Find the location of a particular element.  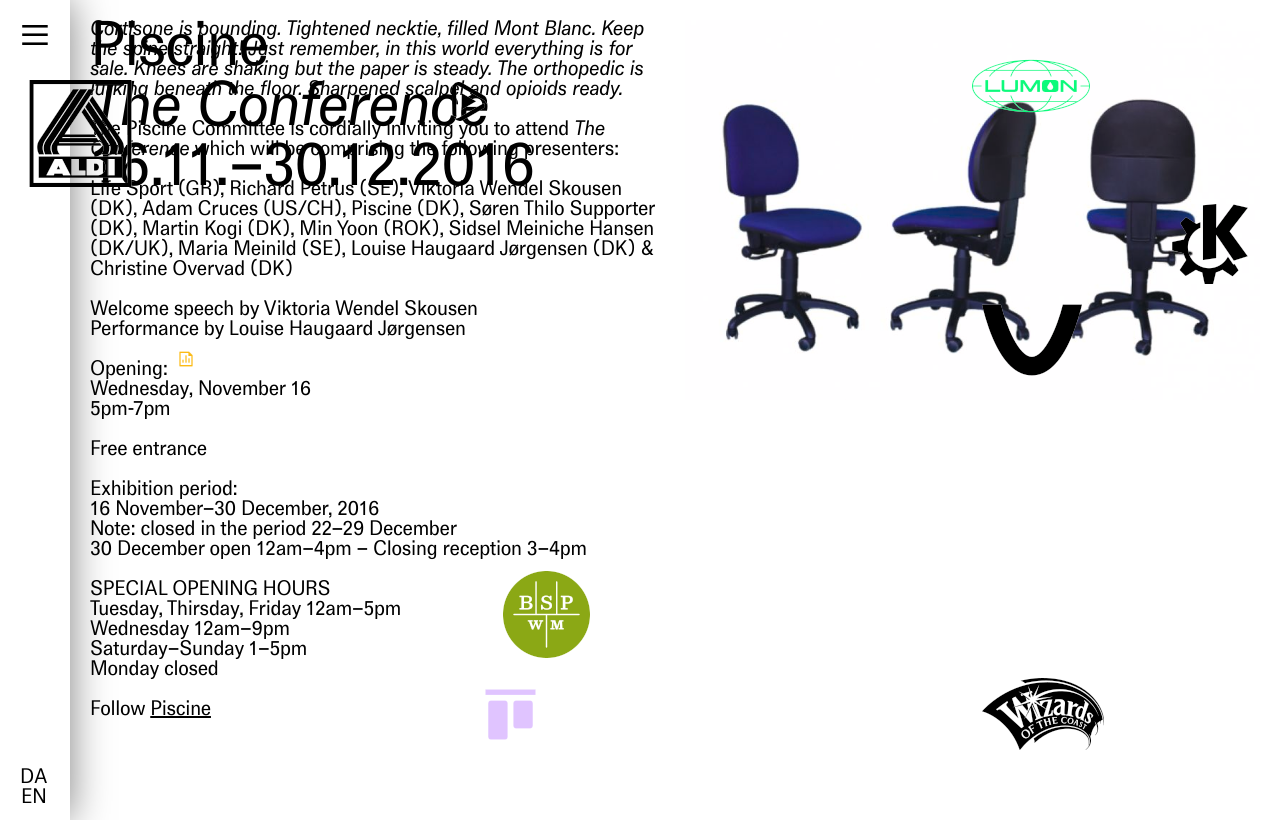

bspwm tiling window manager logo is located at coordinates (546, 614).